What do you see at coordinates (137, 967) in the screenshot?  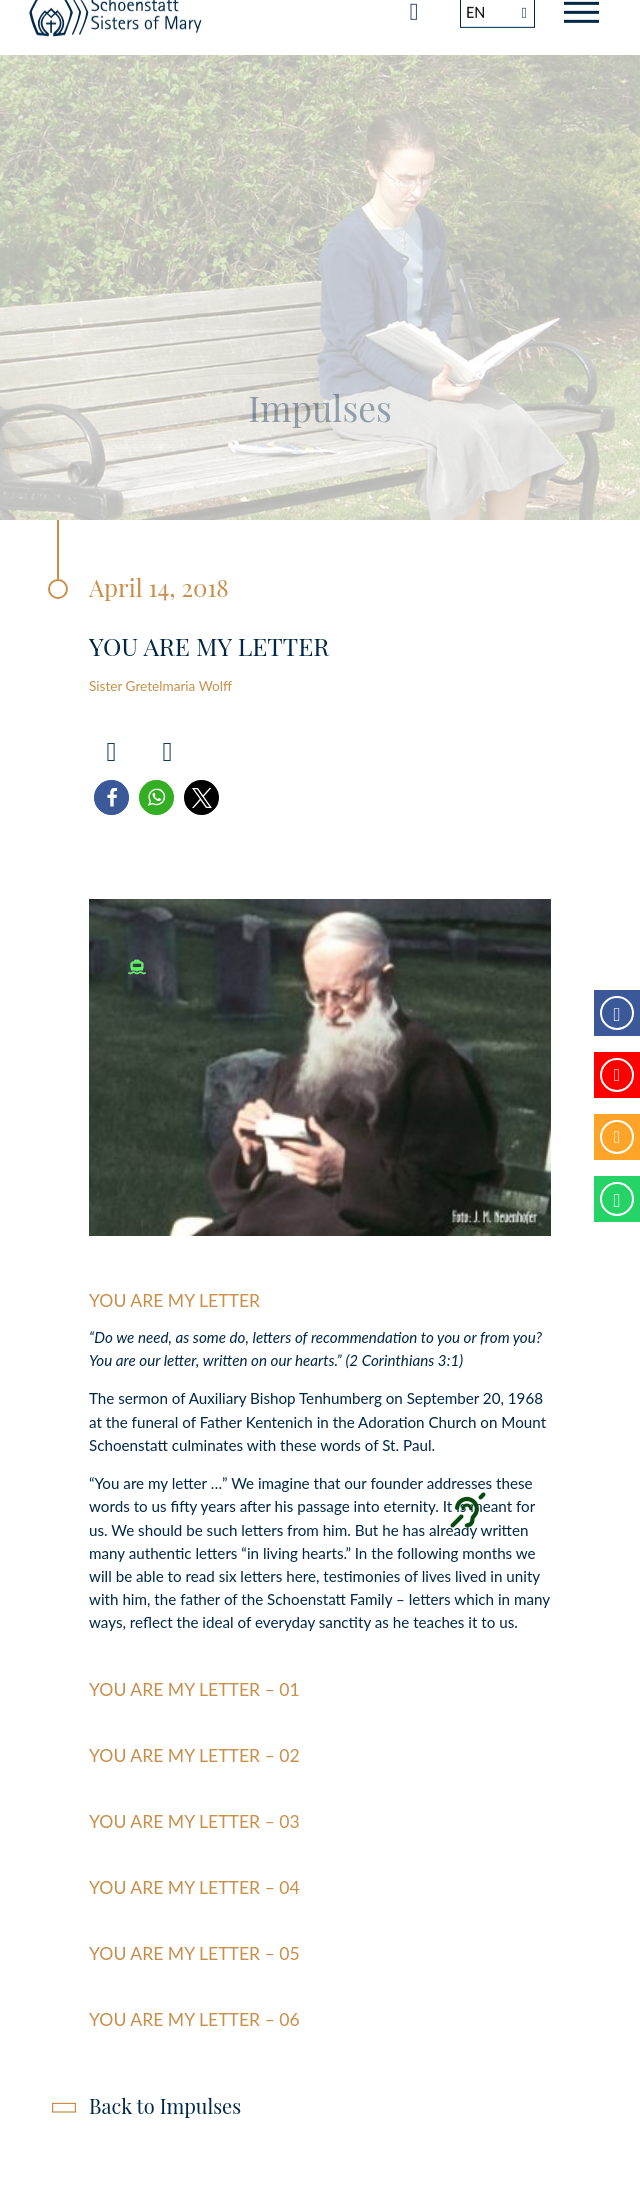 I see `ferry or boat transportation option` at bounding box center [137, 967].